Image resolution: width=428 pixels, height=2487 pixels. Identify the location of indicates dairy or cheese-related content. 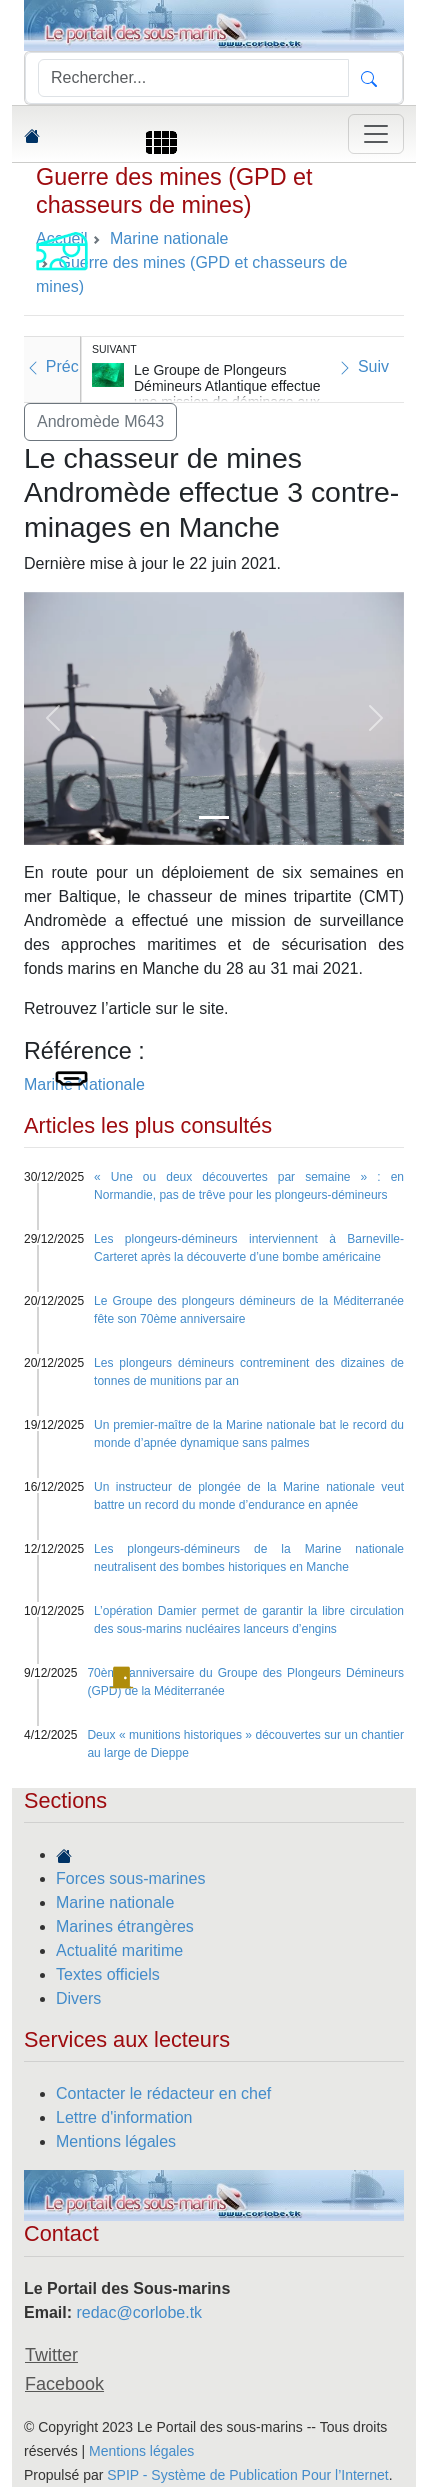
(62, 254).